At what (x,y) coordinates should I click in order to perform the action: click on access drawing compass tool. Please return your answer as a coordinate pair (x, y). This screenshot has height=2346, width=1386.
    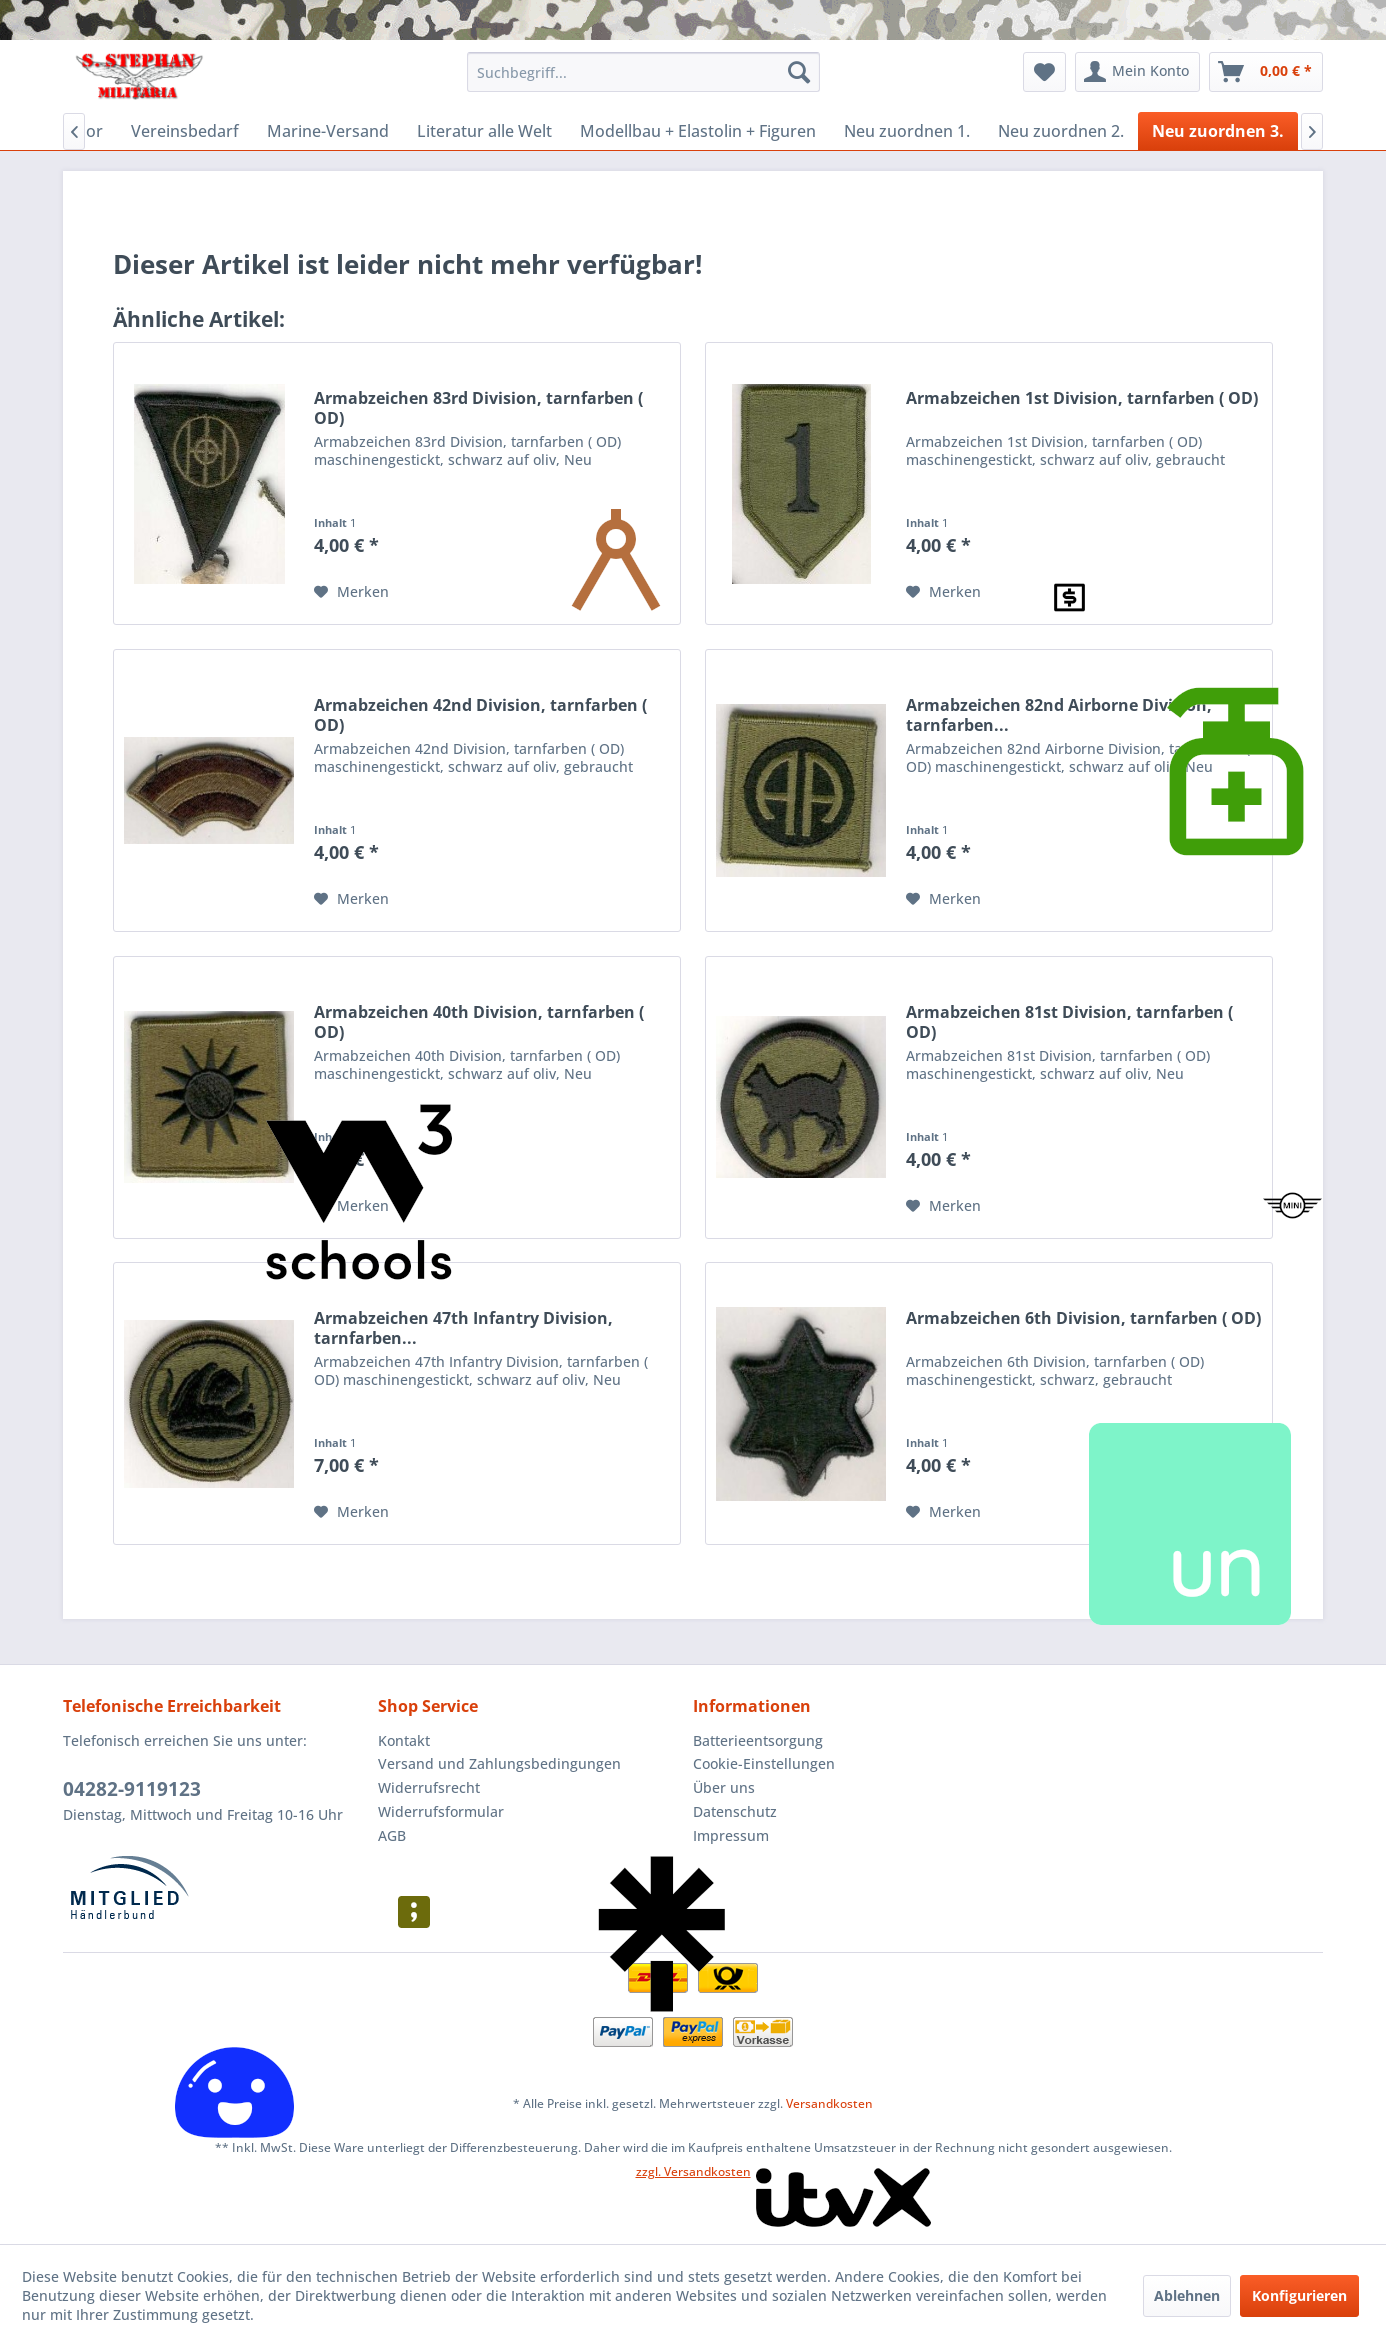
    Looking at the image, I should click on (616, 559).